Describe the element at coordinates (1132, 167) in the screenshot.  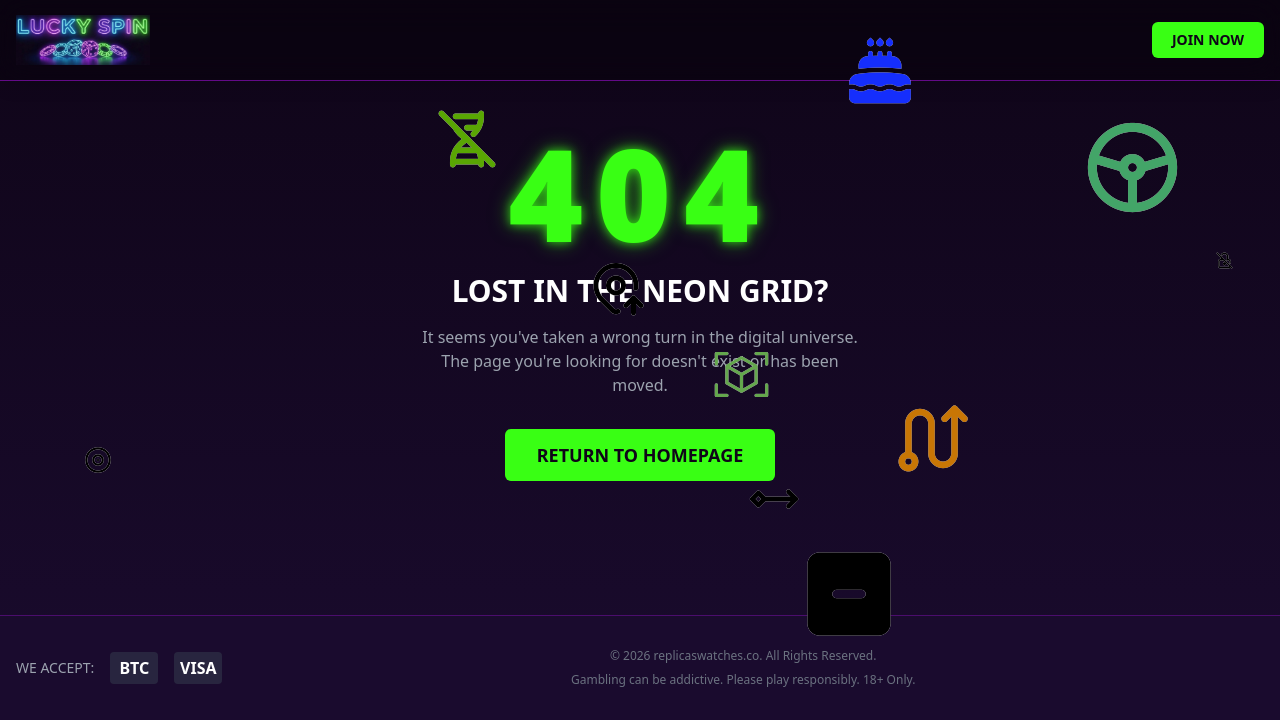
I see `access vehicle or driving controls` at that location.